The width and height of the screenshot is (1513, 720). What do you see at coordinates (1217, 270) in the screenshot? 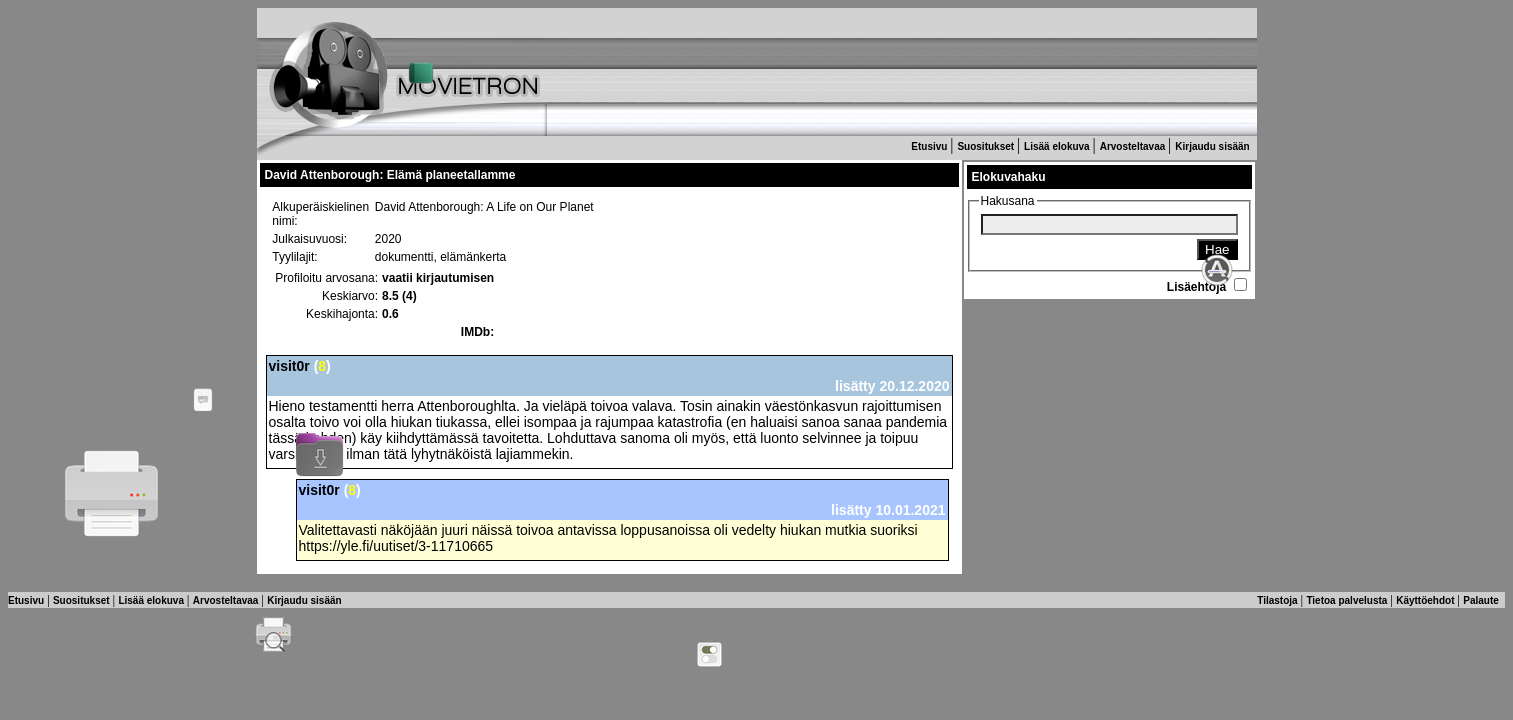
I see `open the software update manager` at bounding box center [1217, 270].